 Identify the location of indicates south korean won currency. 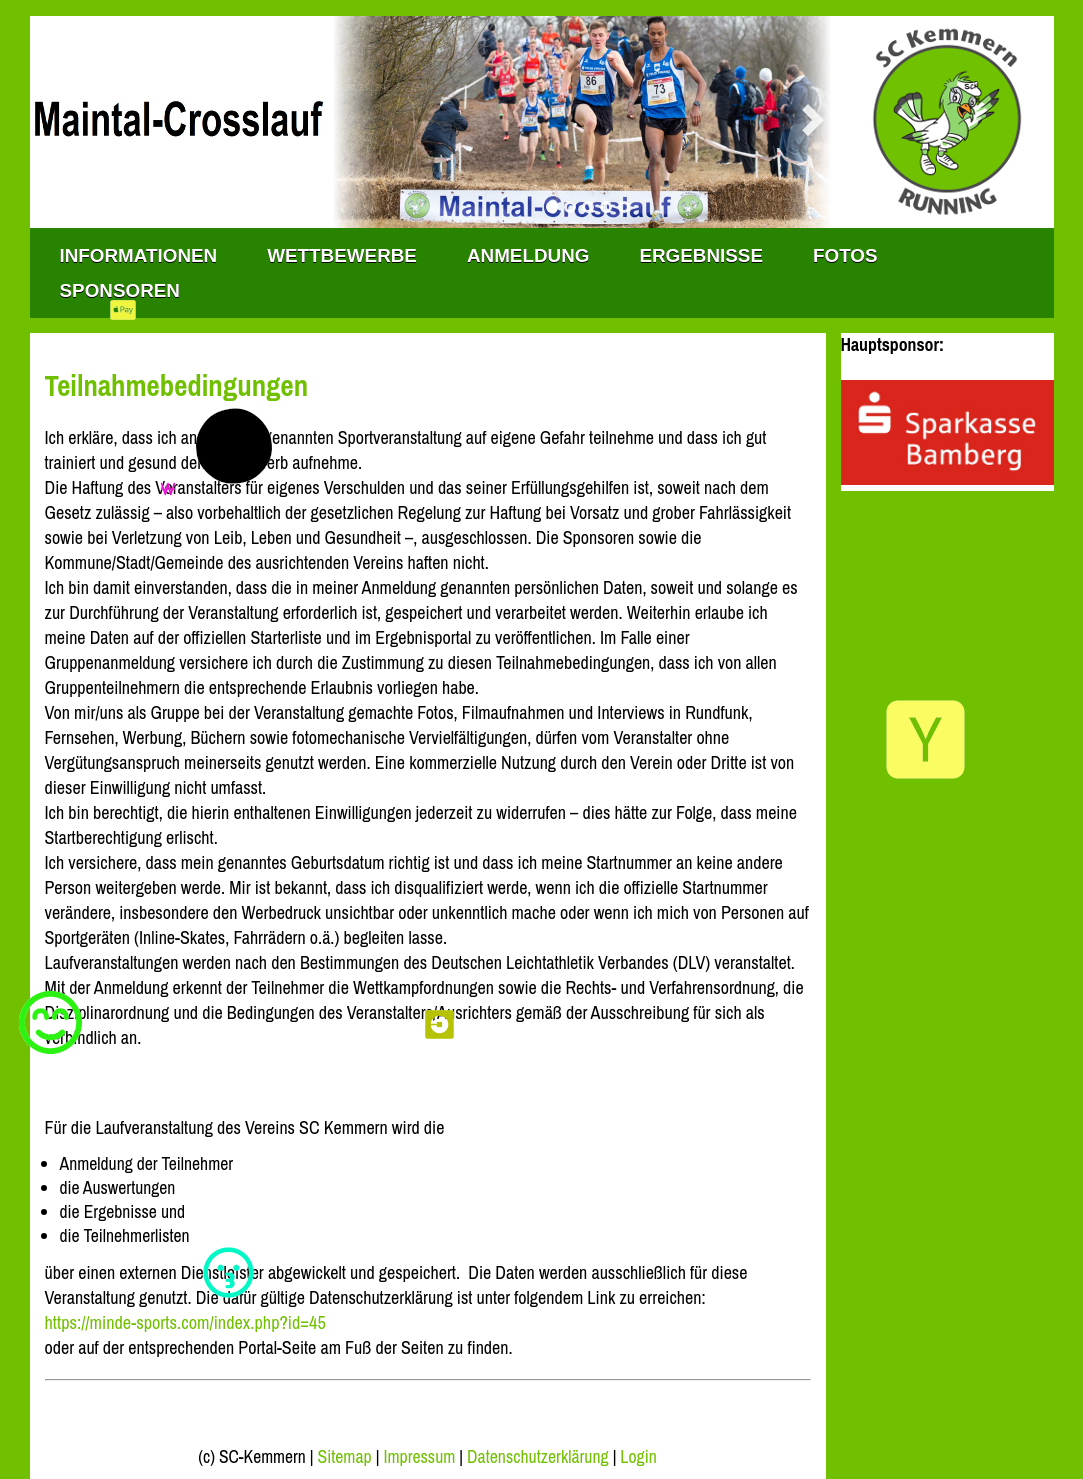
(168, 489).